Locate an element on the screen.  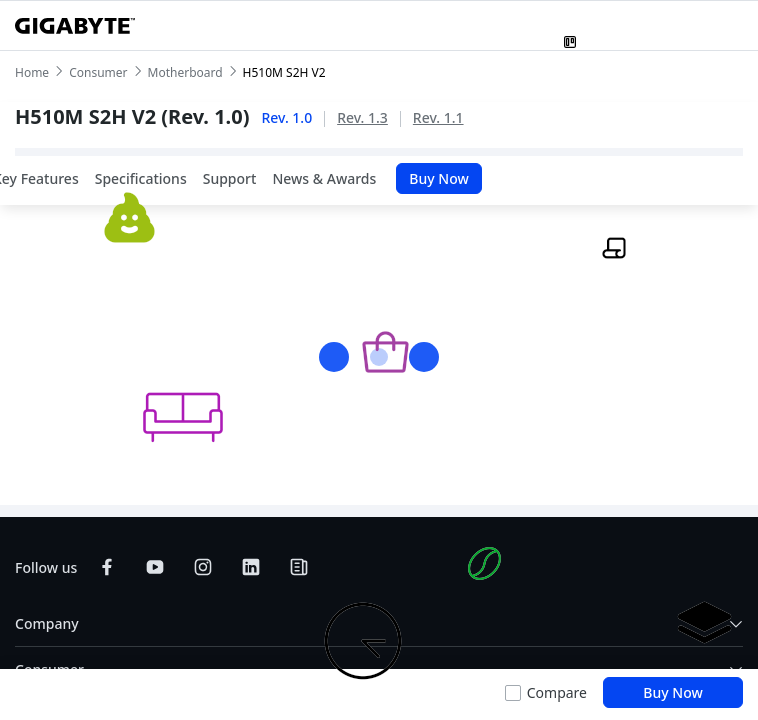
view stacked layers or items is located at coordinates (704, 622).